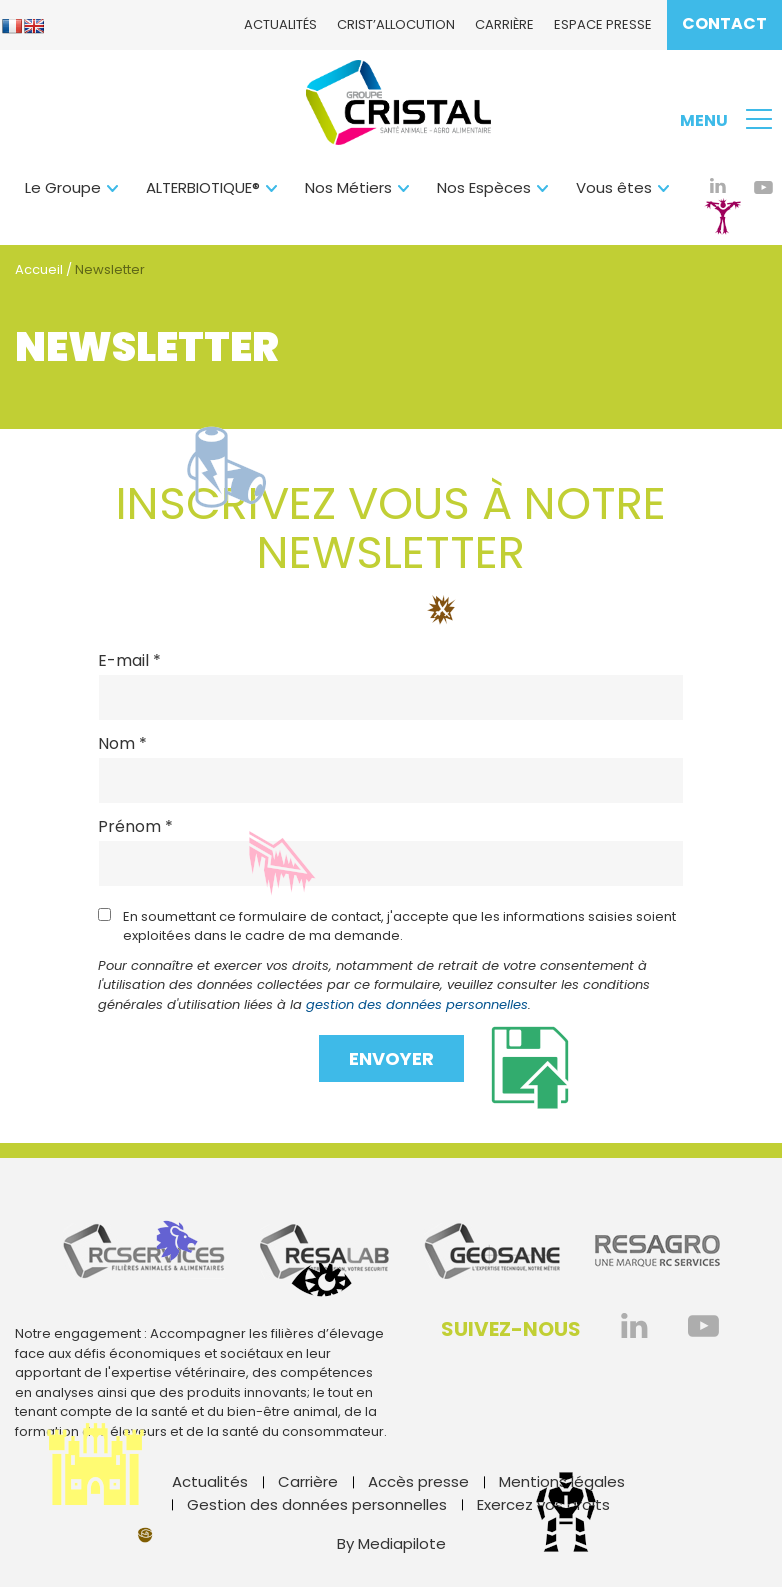 This screenshot has height=1587, width=782. I want to click on ice arrow ability or spell, so click(282, 862).